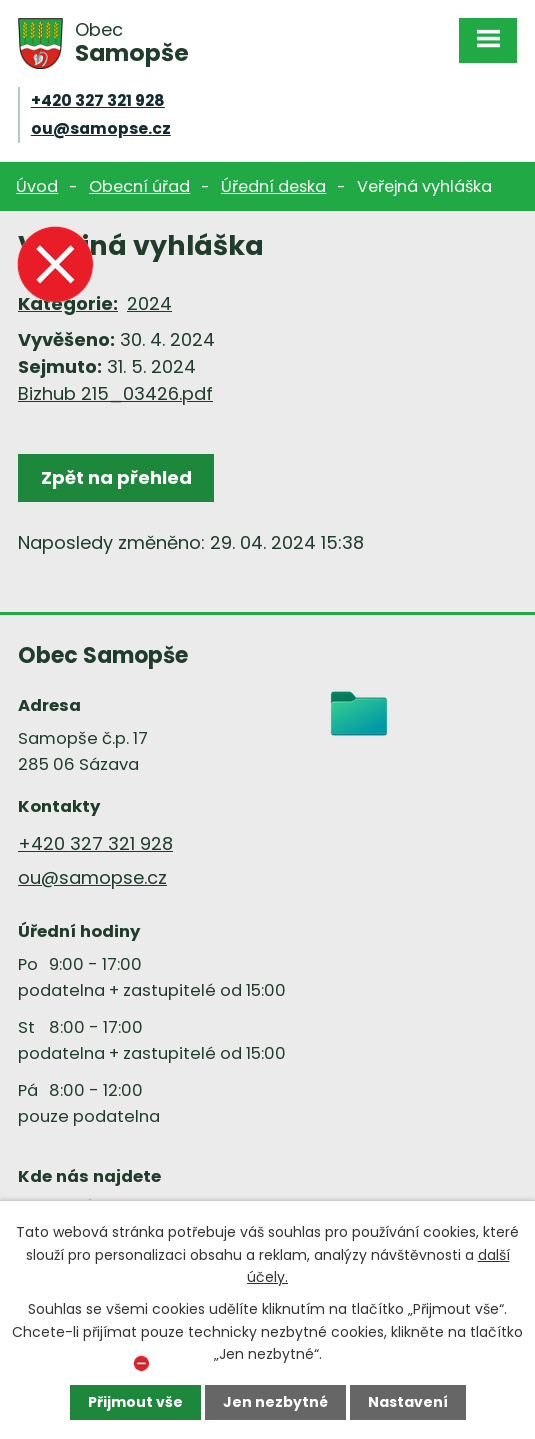  Describe the element at coordinates (55, 264) in the screenshot. I see `OneDrive sync error or failure` at that location.